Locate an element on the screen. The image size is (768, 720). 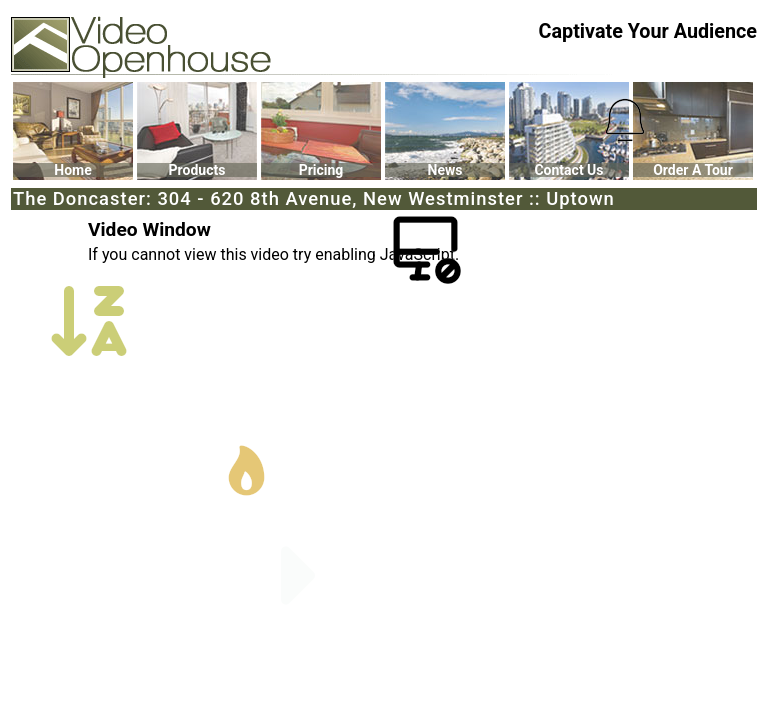
cancel or disconnect from desktop computer is located at coordinates (425, 248).